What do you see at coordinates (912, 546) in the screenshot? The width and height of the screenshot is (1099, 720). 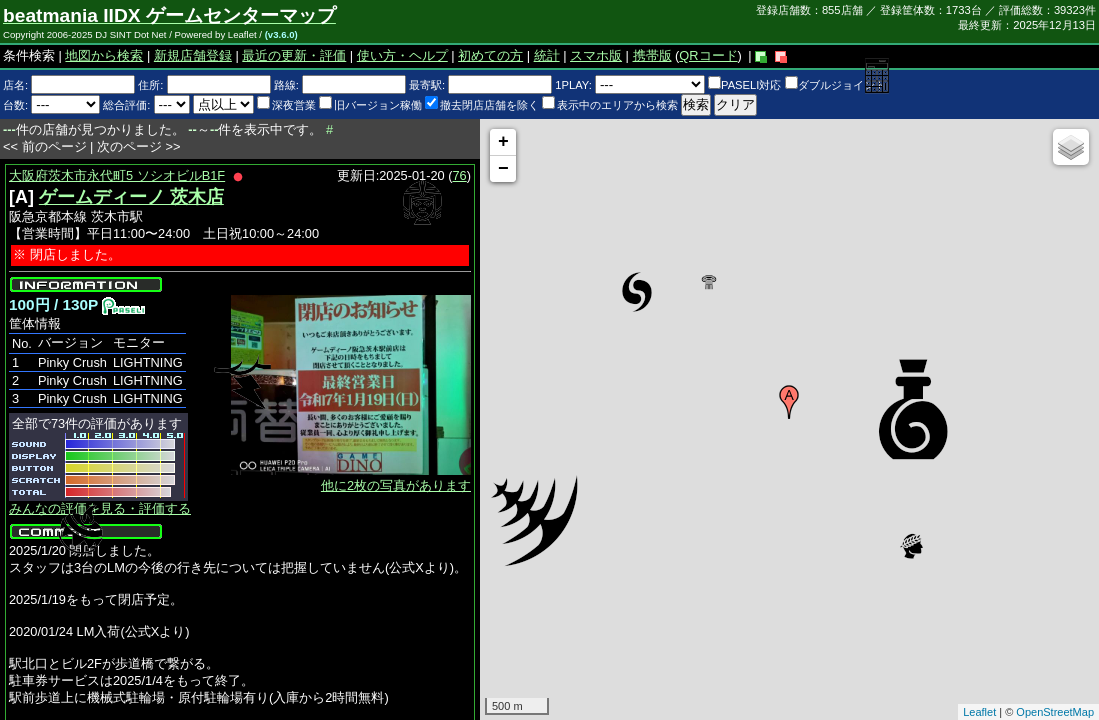 I see `represents a roman empire or ancient history themed game` at bounding box center [912, 546].